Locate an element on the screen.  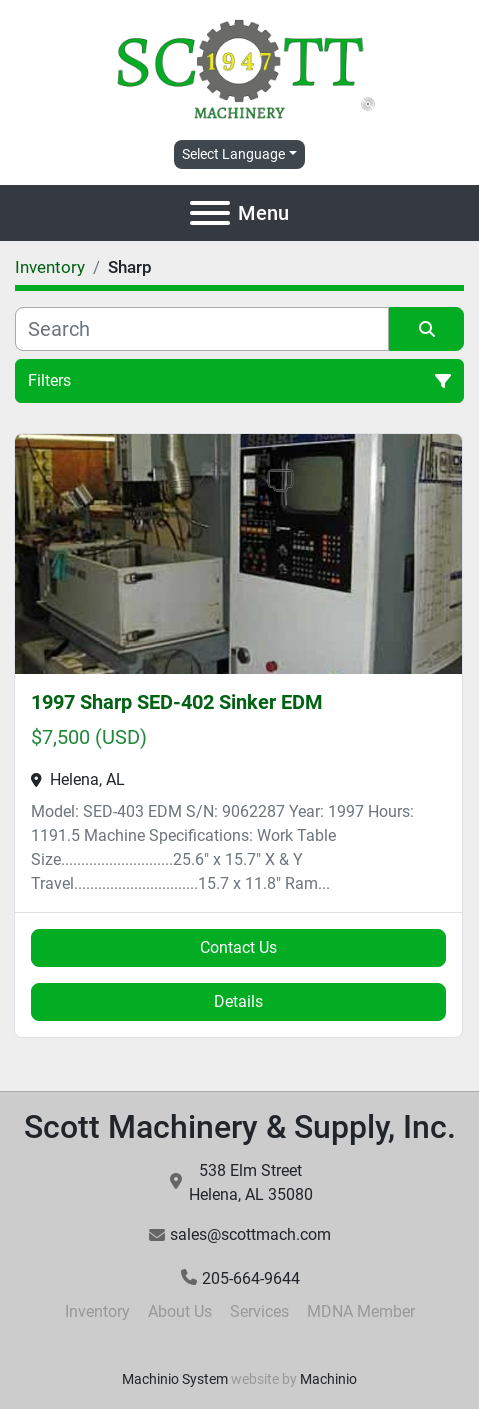
access network or system preferences is located at coordinates (280, 480).